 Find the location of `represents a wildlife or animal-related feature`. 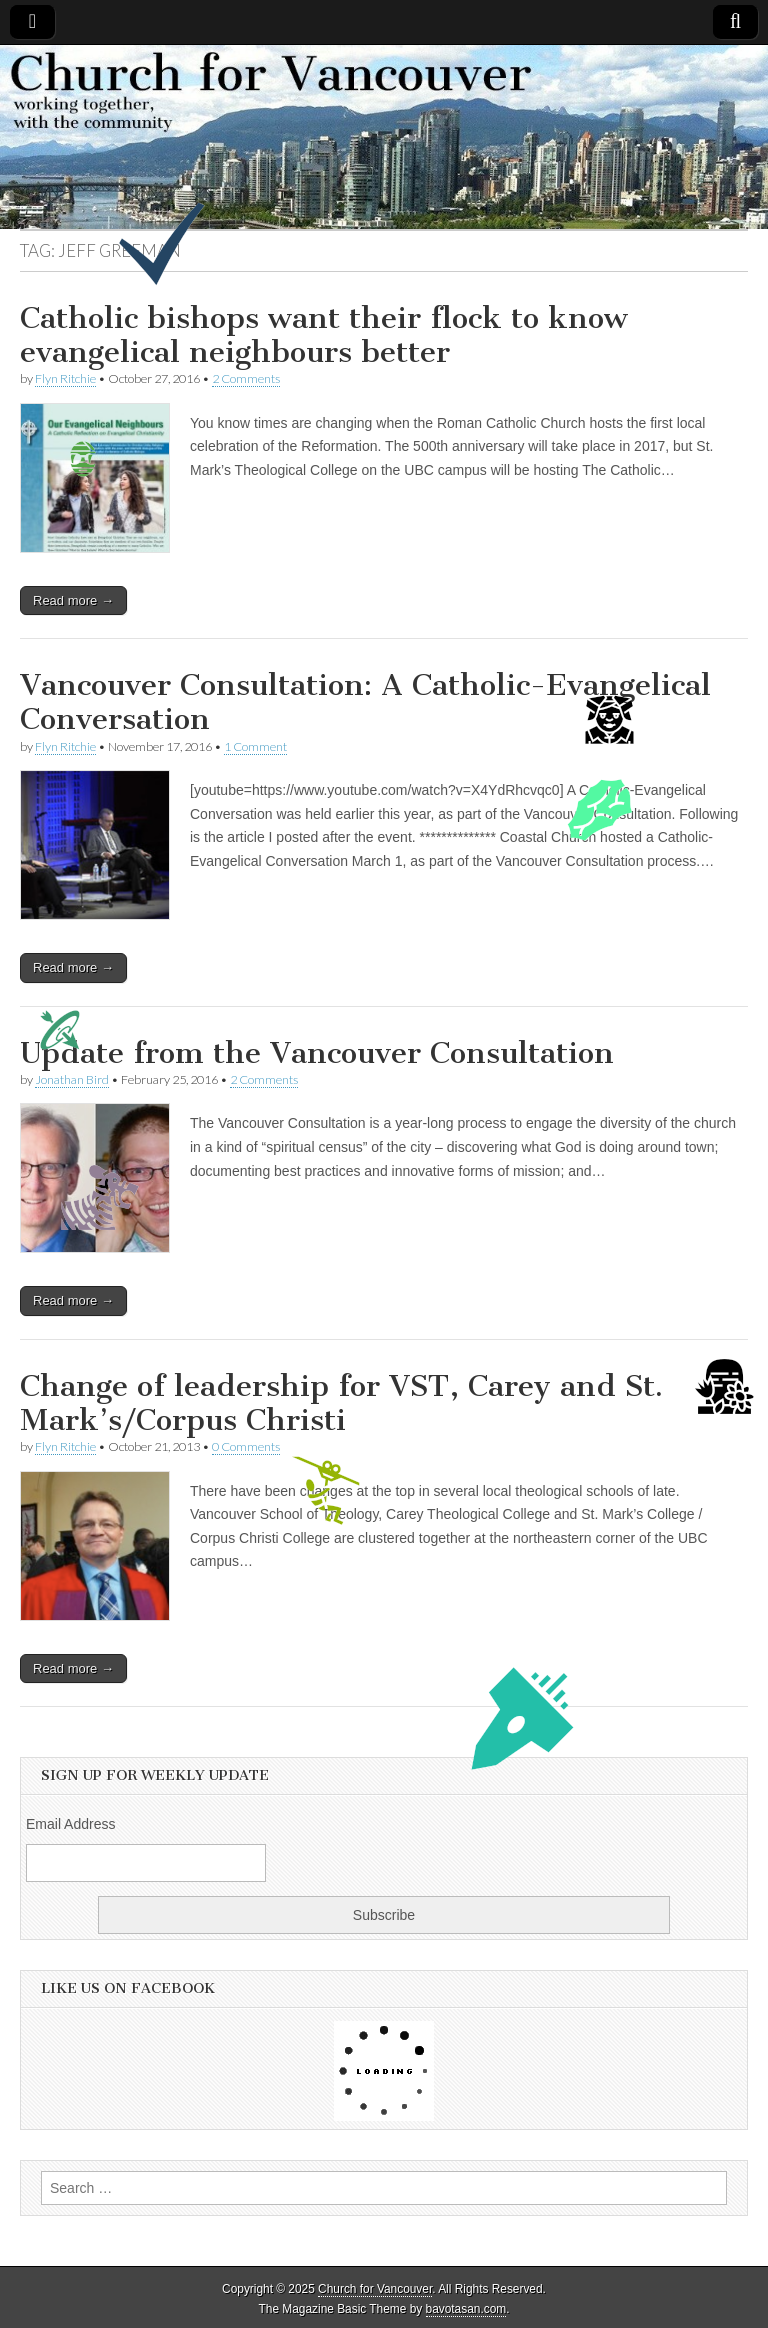

represents a wildlife or animal-related feature is located at coordinates (98, 1192).